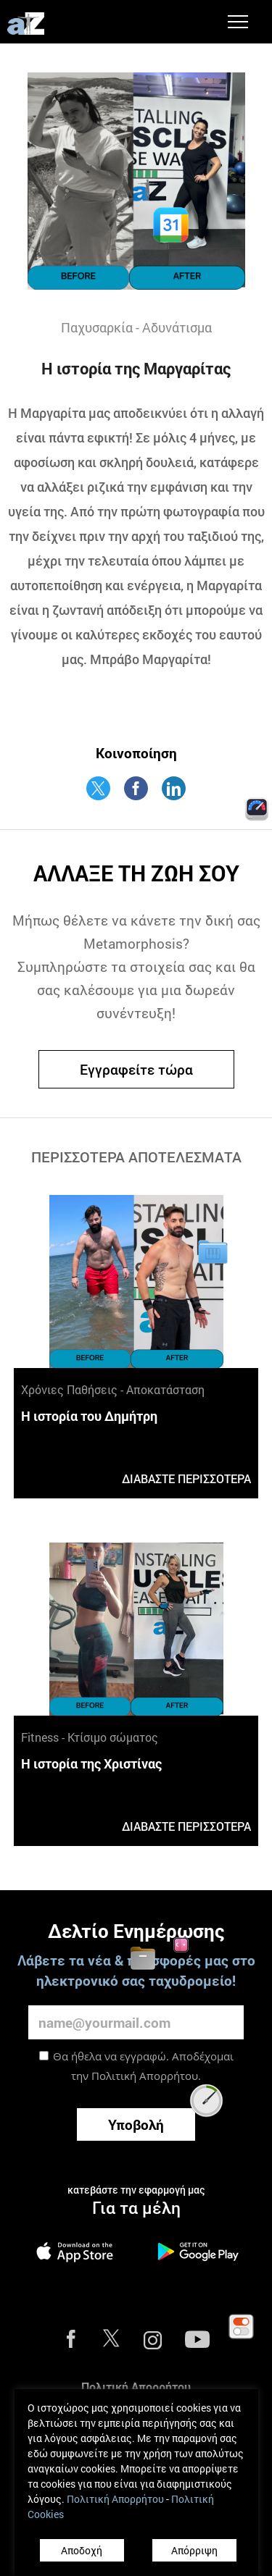 This screenshot has height=2576, width=272. What do you see at coordinates (143, 1958) in the screenshot?
I see `open the file manager application` at bounding box center [143, 1958].